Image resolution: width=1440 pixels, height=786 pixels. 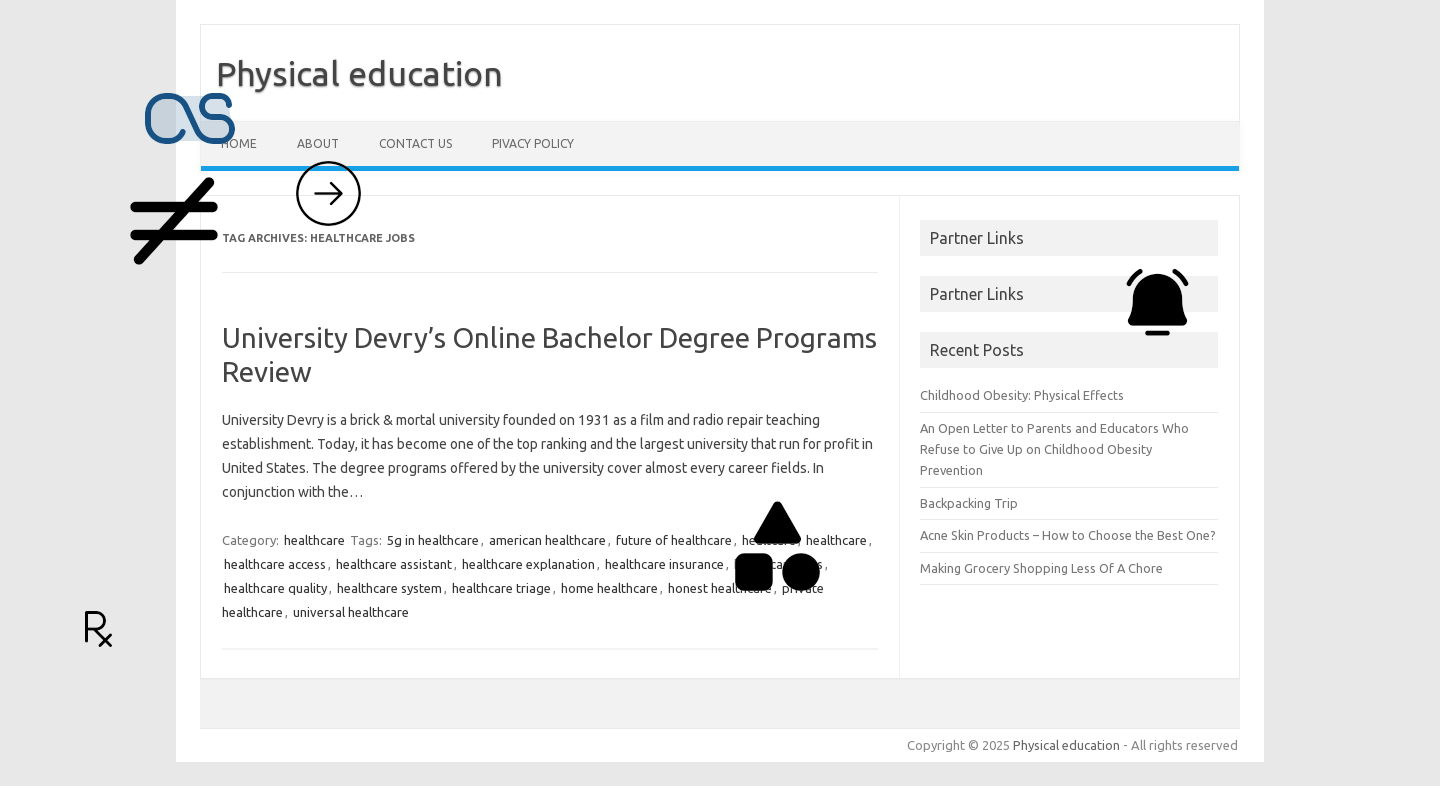 I want to click on indicates active notifications or alerts, so click(x=1157, y=303).